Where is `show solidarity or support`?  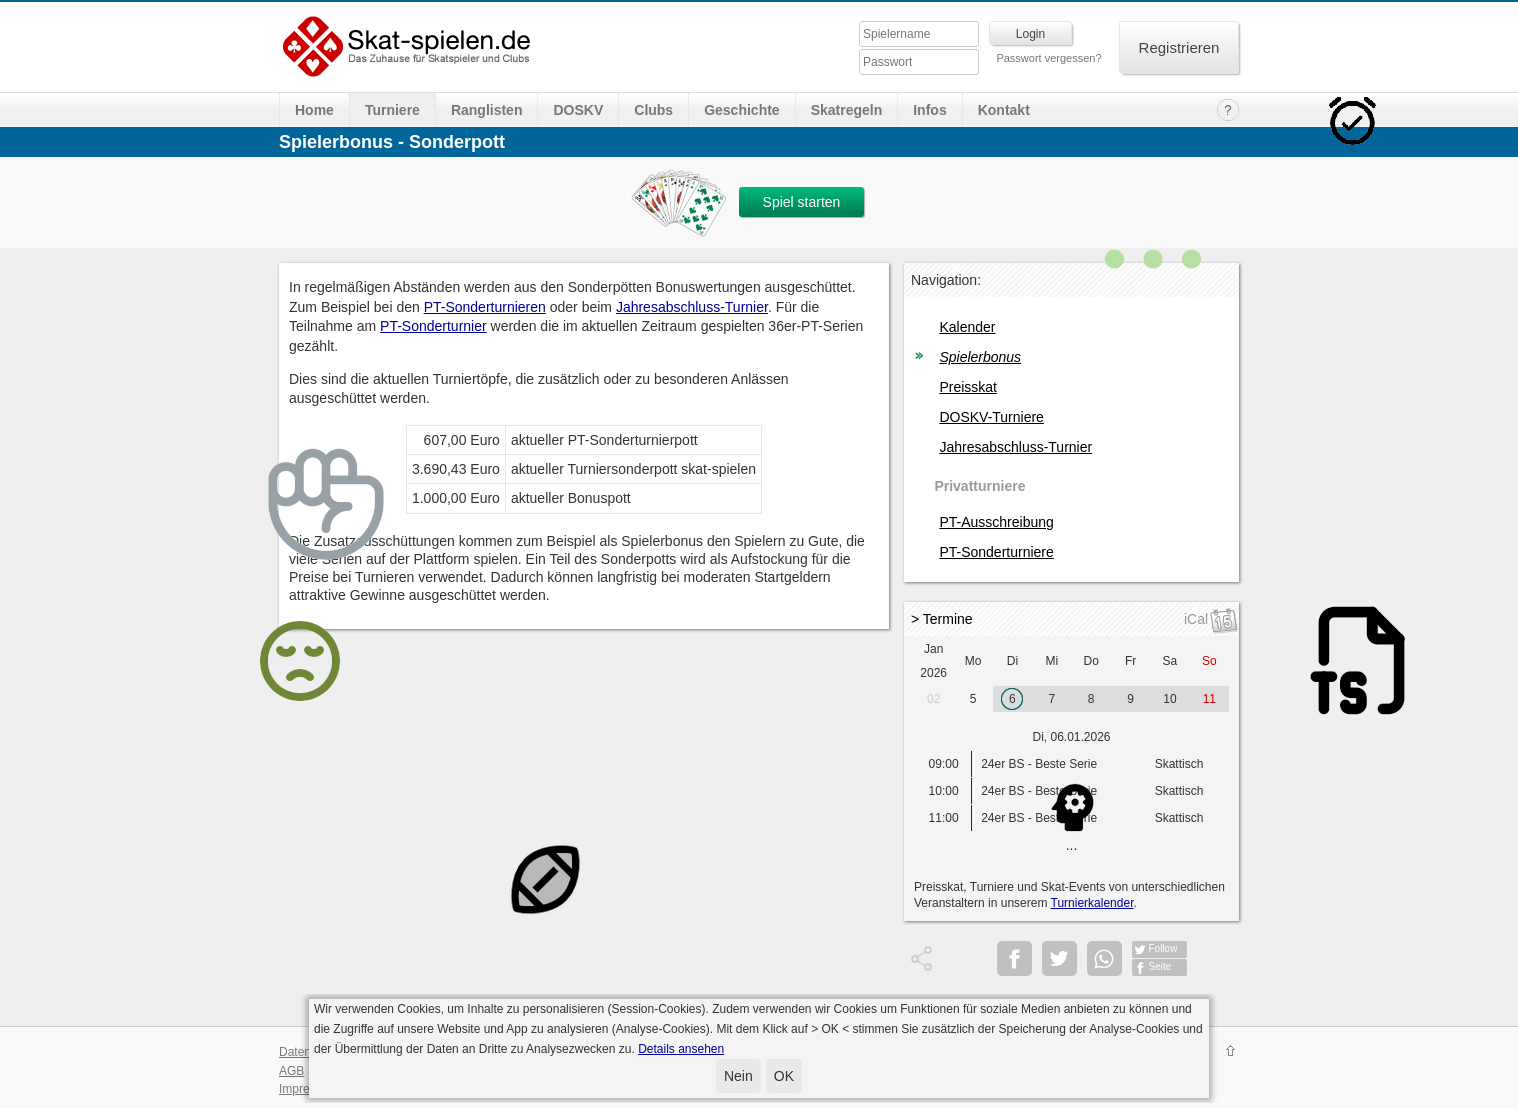 show solidarity or support is located at coordinates (326, 502).